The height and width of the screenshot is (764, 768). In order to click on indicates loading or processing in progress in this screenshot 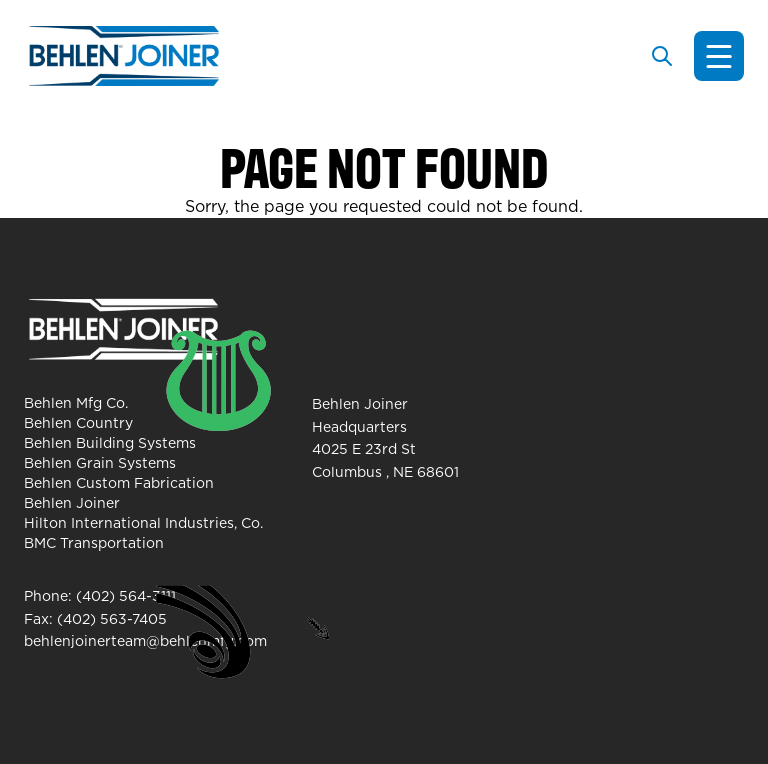, I will do `click(202, 631)`.